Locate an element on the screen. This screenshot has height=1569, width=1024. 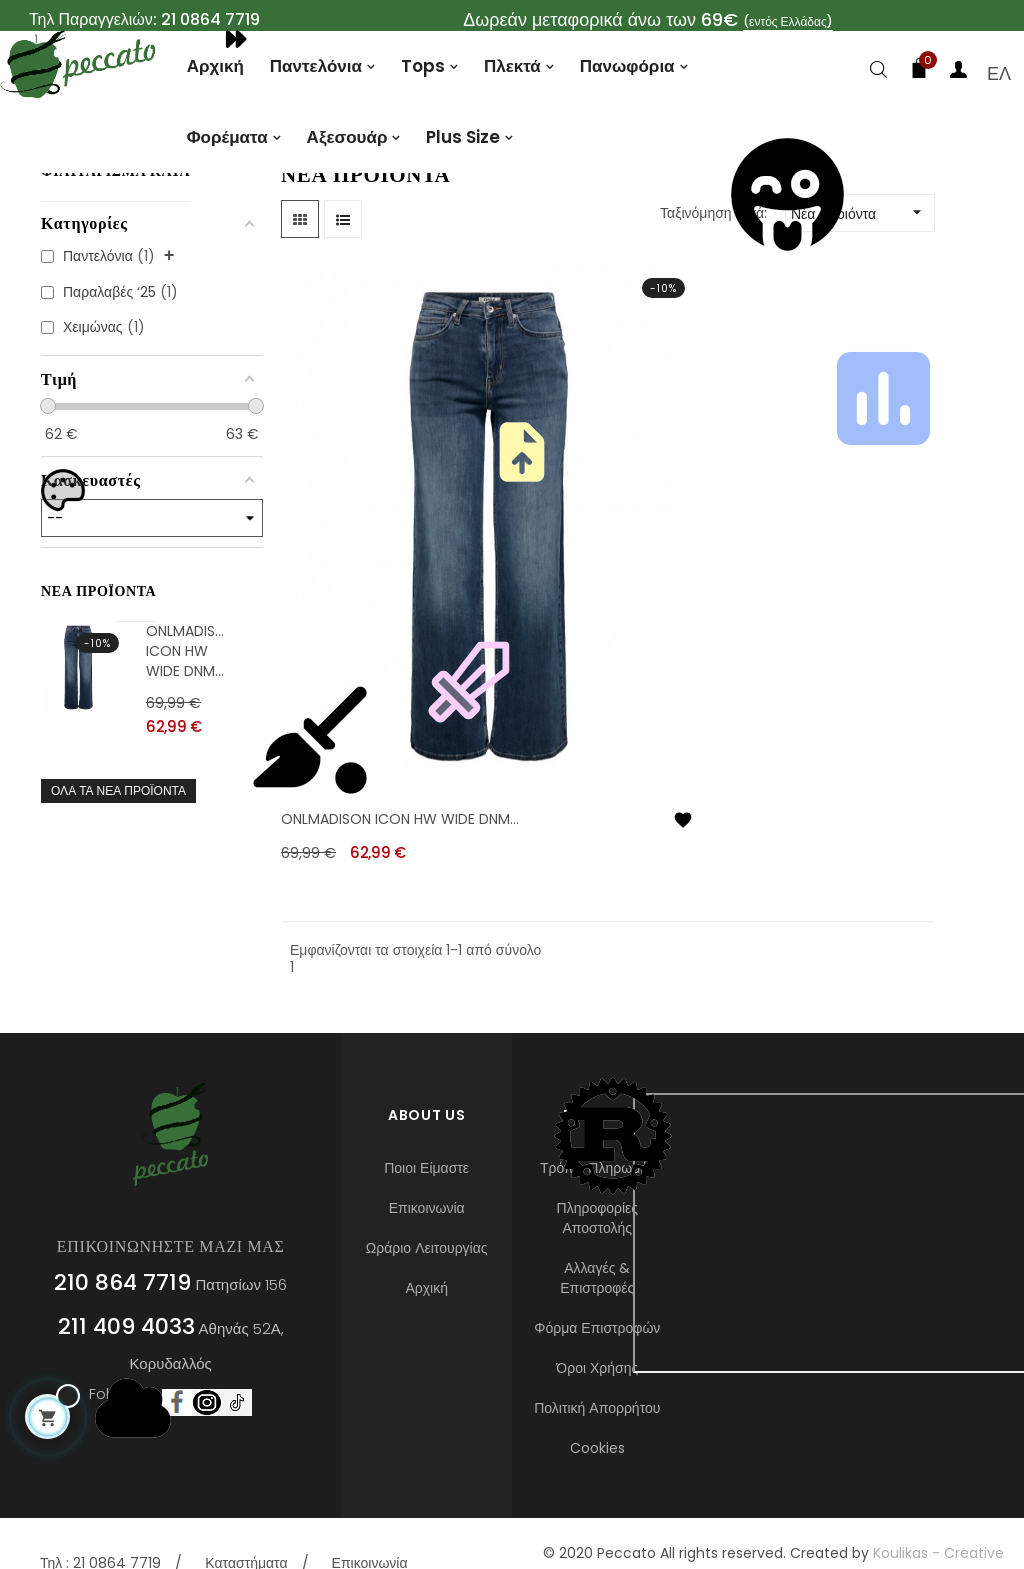
access quidditch or broomstick-related games is located at coordinates (310, 737).